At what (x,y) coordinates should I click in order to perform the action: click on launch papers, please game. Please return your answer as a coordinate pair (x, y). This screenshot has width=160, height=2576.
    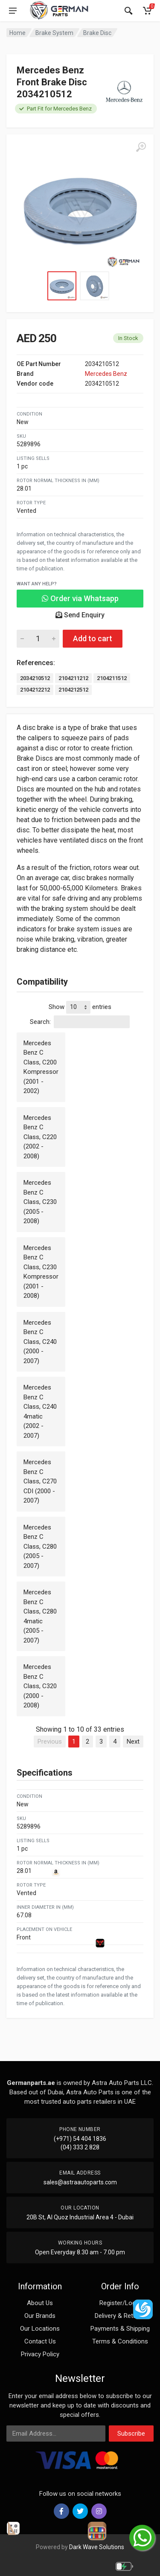
    Looking at the image, I should click on (100, 1943).